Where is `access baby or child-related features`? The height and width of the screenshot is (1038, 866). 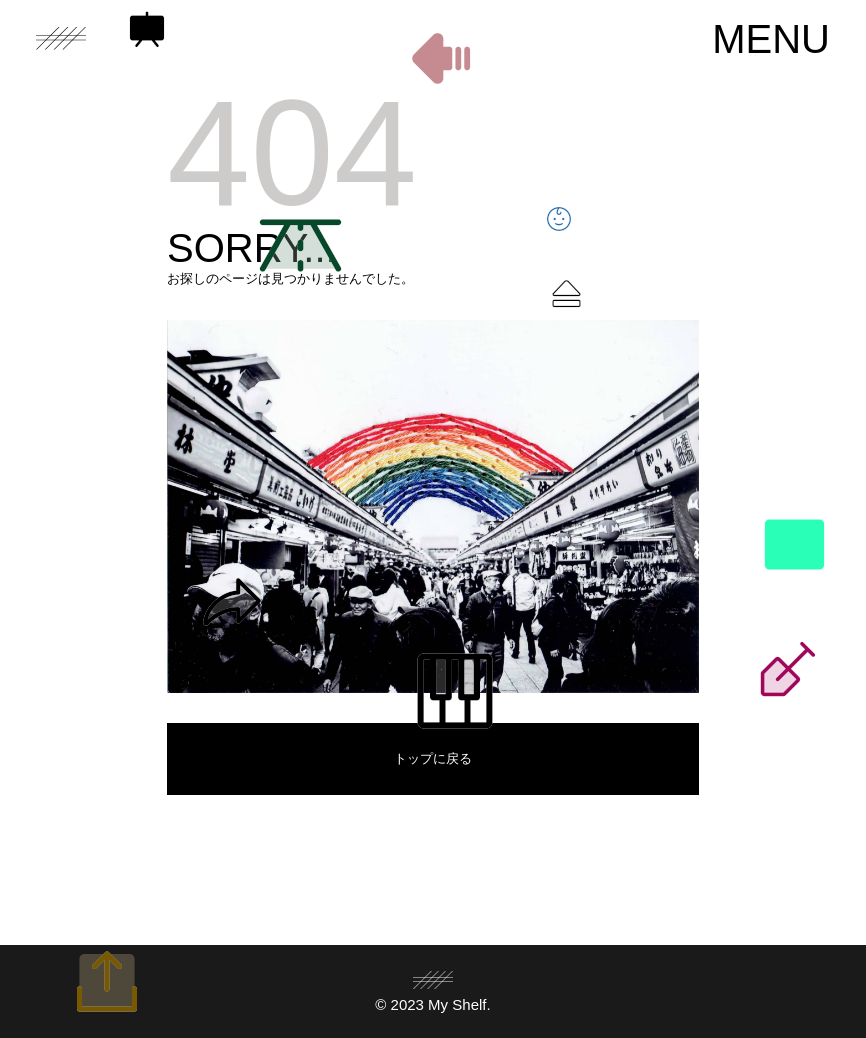 access baby or child-related features is located at coordinates (559, 219).